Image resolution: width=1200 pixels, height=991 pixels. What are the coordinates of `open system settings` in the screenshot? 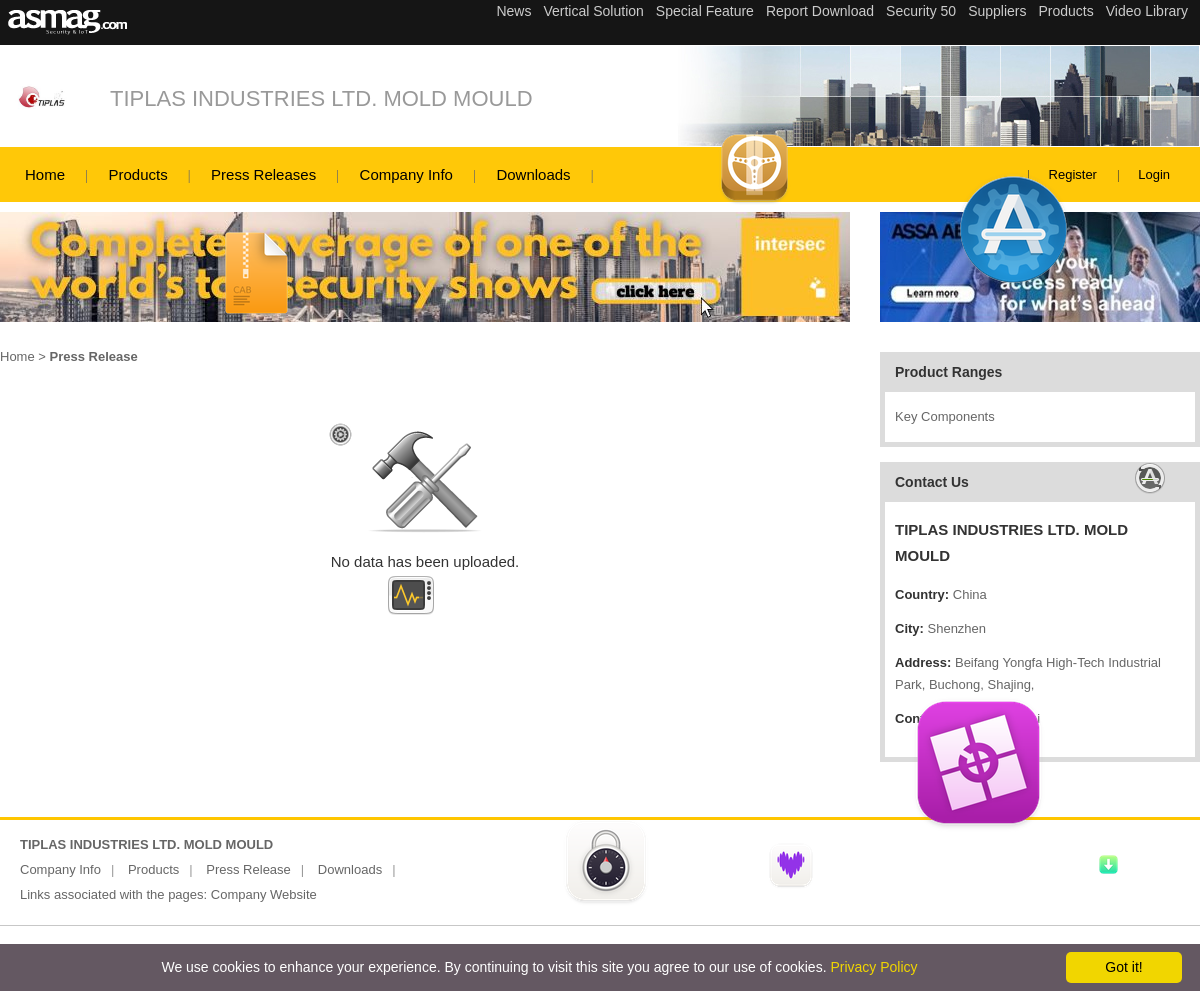 It's located at (340, 434).